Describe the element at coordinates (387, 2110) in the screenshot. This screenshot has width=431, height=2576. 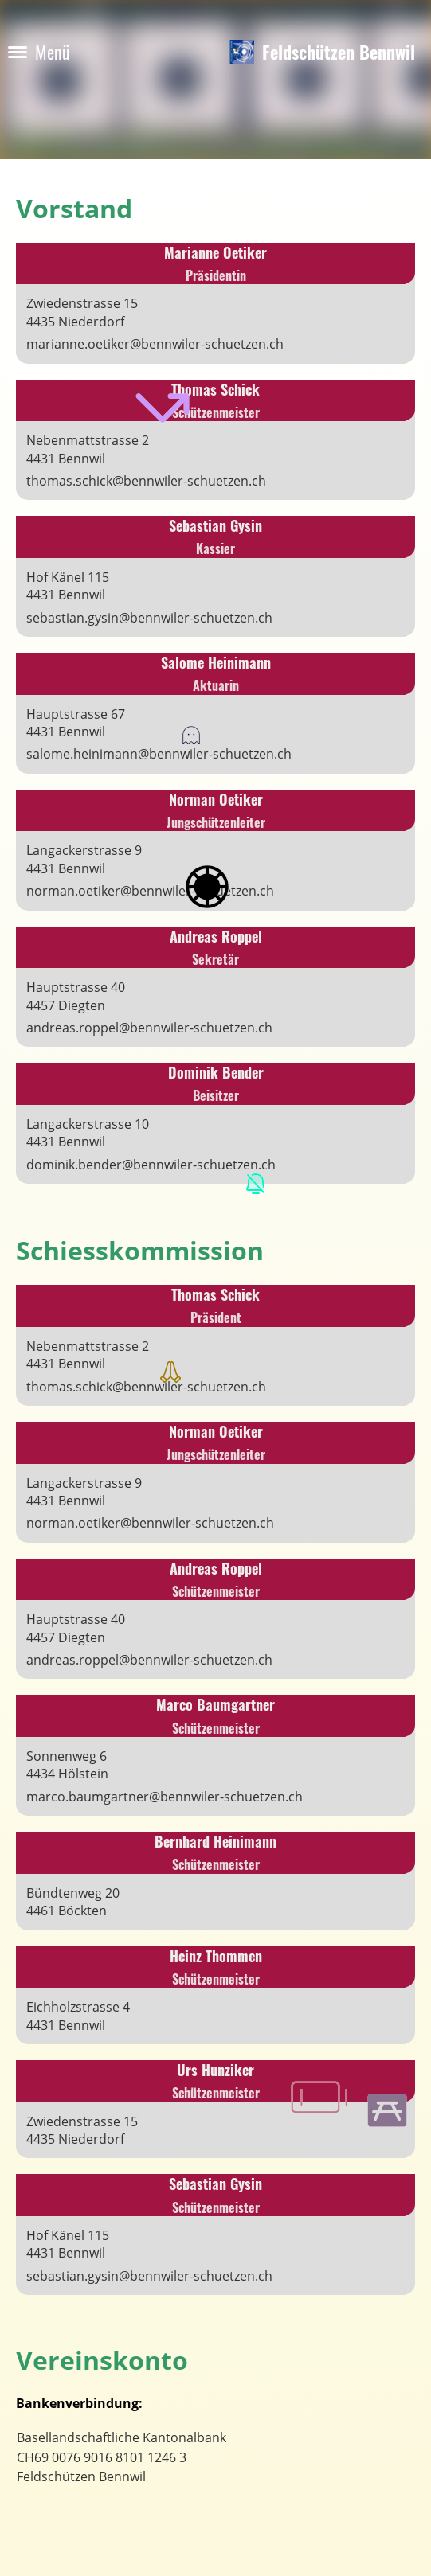
I see `indicates a picnic area or rest stop` at that location.